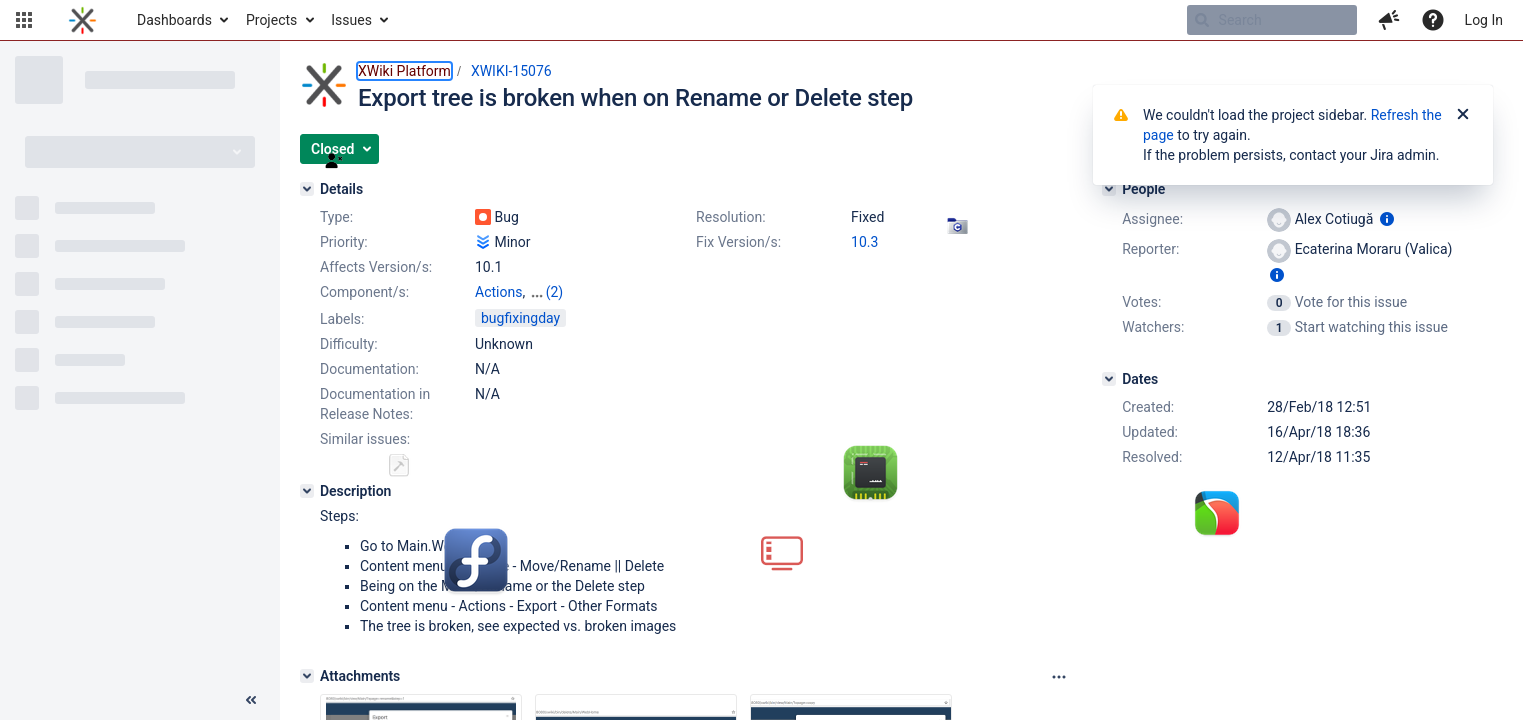 This screenshot has height=720, width=1523. Describe the element at coordinates (1217, 513) in the screenshot. I see `open reaper digital audio workstation` at that location.